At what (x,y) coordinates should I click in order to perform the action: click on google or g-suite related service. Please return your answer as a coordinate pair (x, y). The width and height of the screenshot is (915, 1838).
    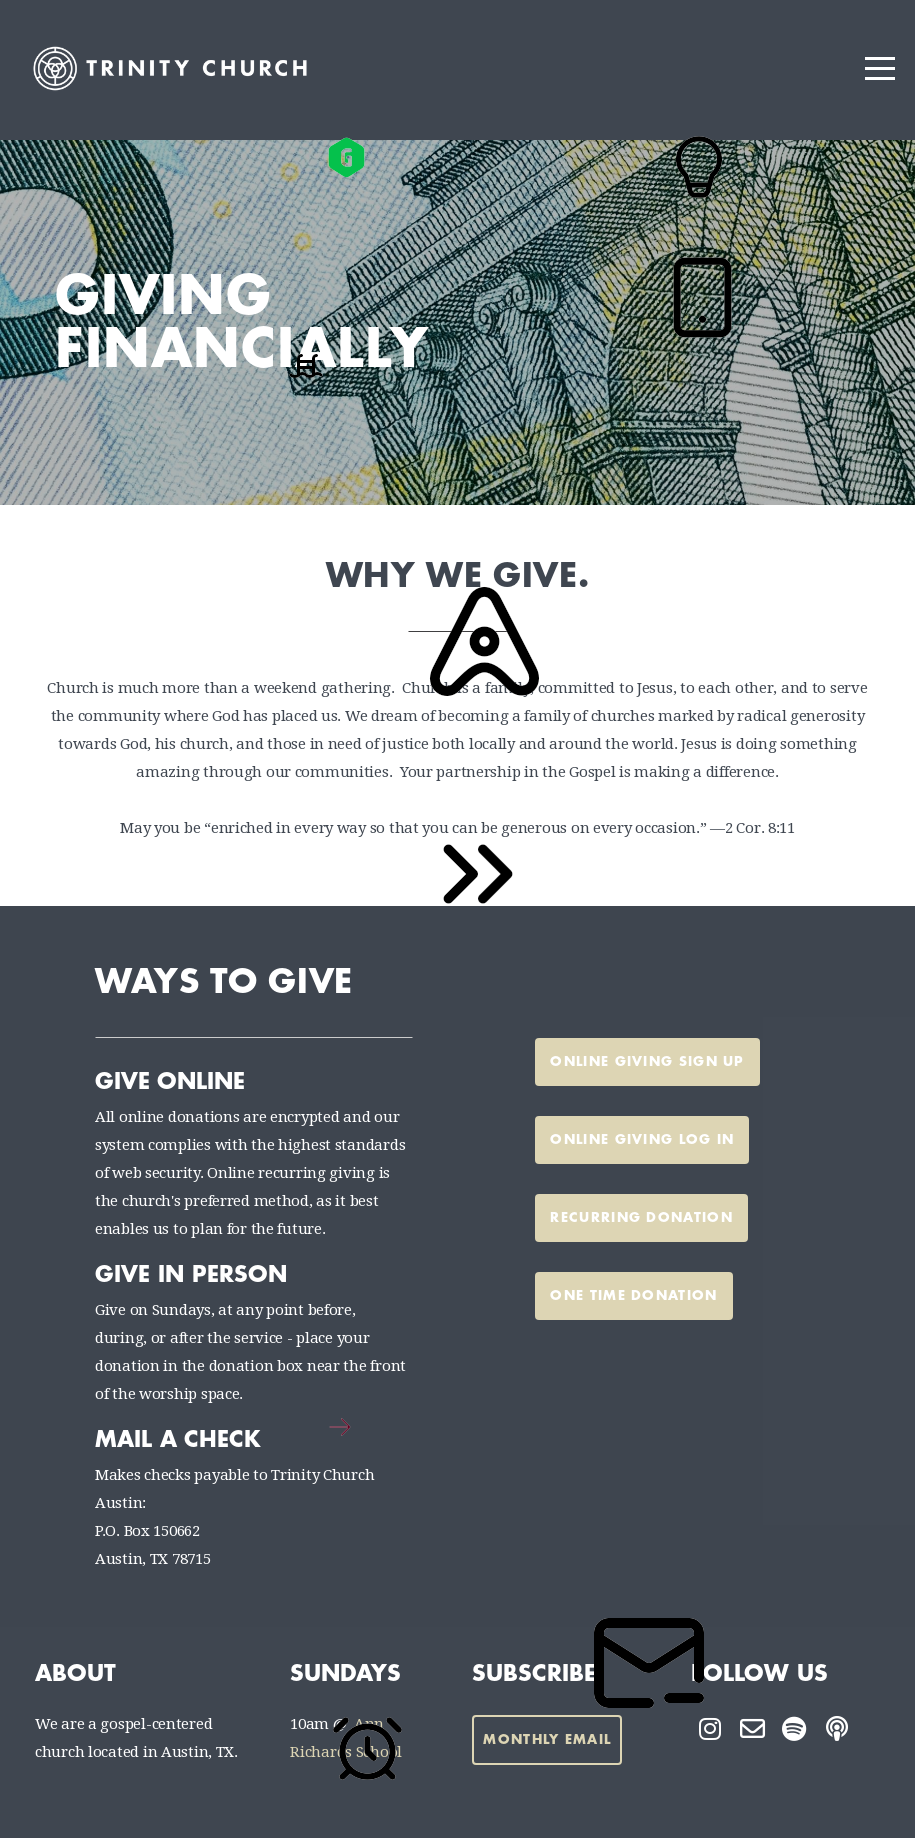
    Looking at the image, I should click on (346, 157).